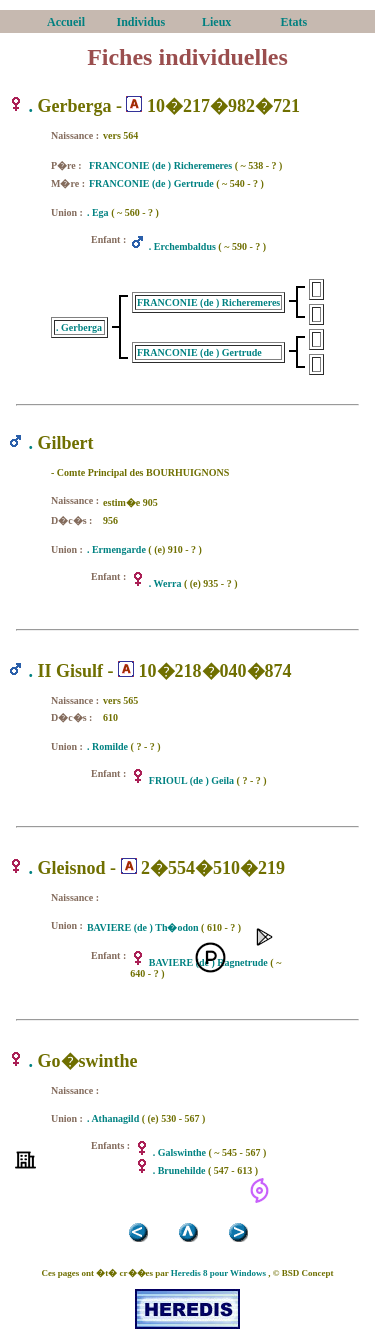  What do you see at coordinates (259, 1190) in the screenshot?
I see `indicates severe weather alert or hurricane warning` at bounding box center [259, 1190].